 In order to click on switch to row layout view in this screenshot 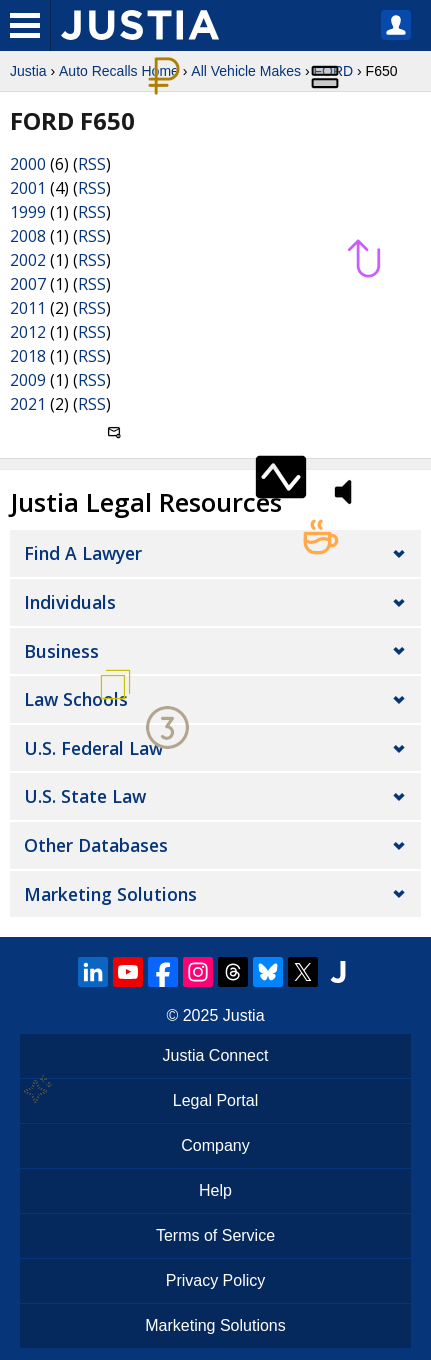, I will do `click(325, 77)`.